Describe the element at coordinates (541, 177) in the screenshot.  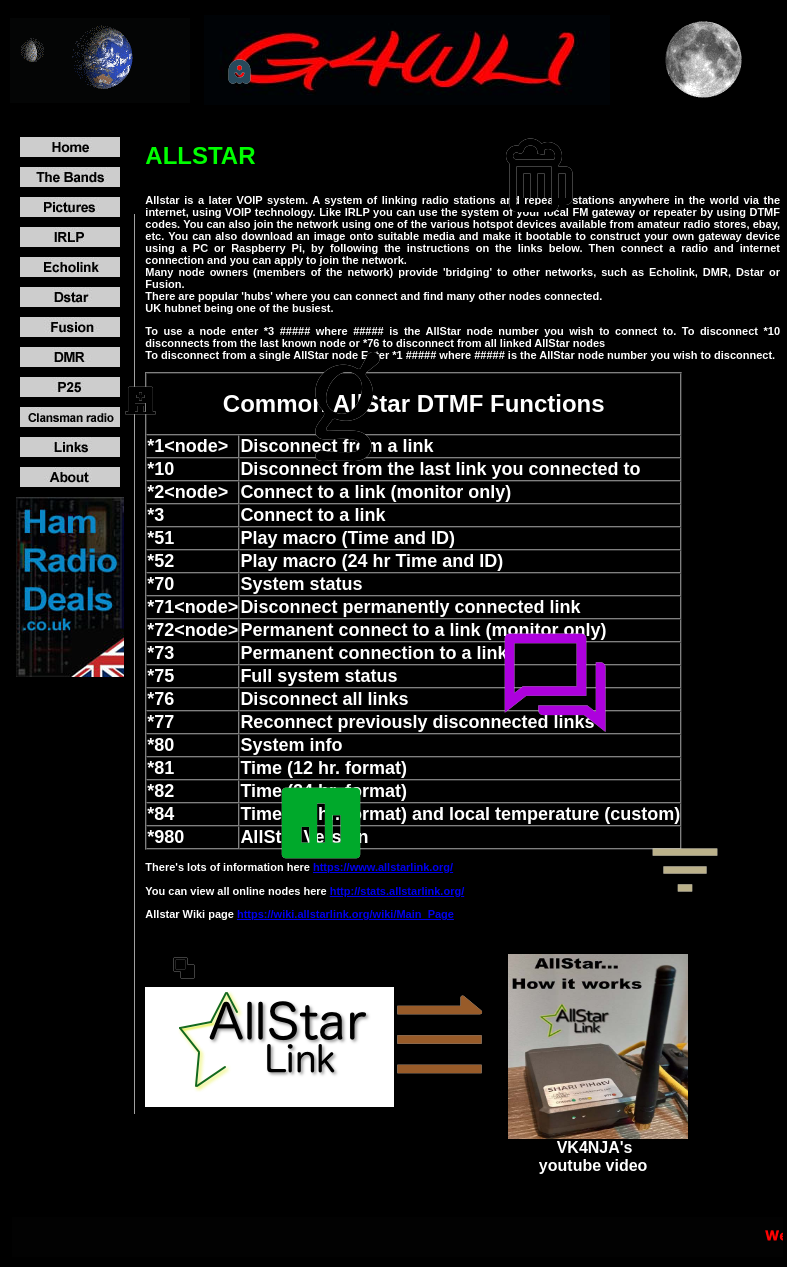
I see `browse nearby bars or pubs` at that location.